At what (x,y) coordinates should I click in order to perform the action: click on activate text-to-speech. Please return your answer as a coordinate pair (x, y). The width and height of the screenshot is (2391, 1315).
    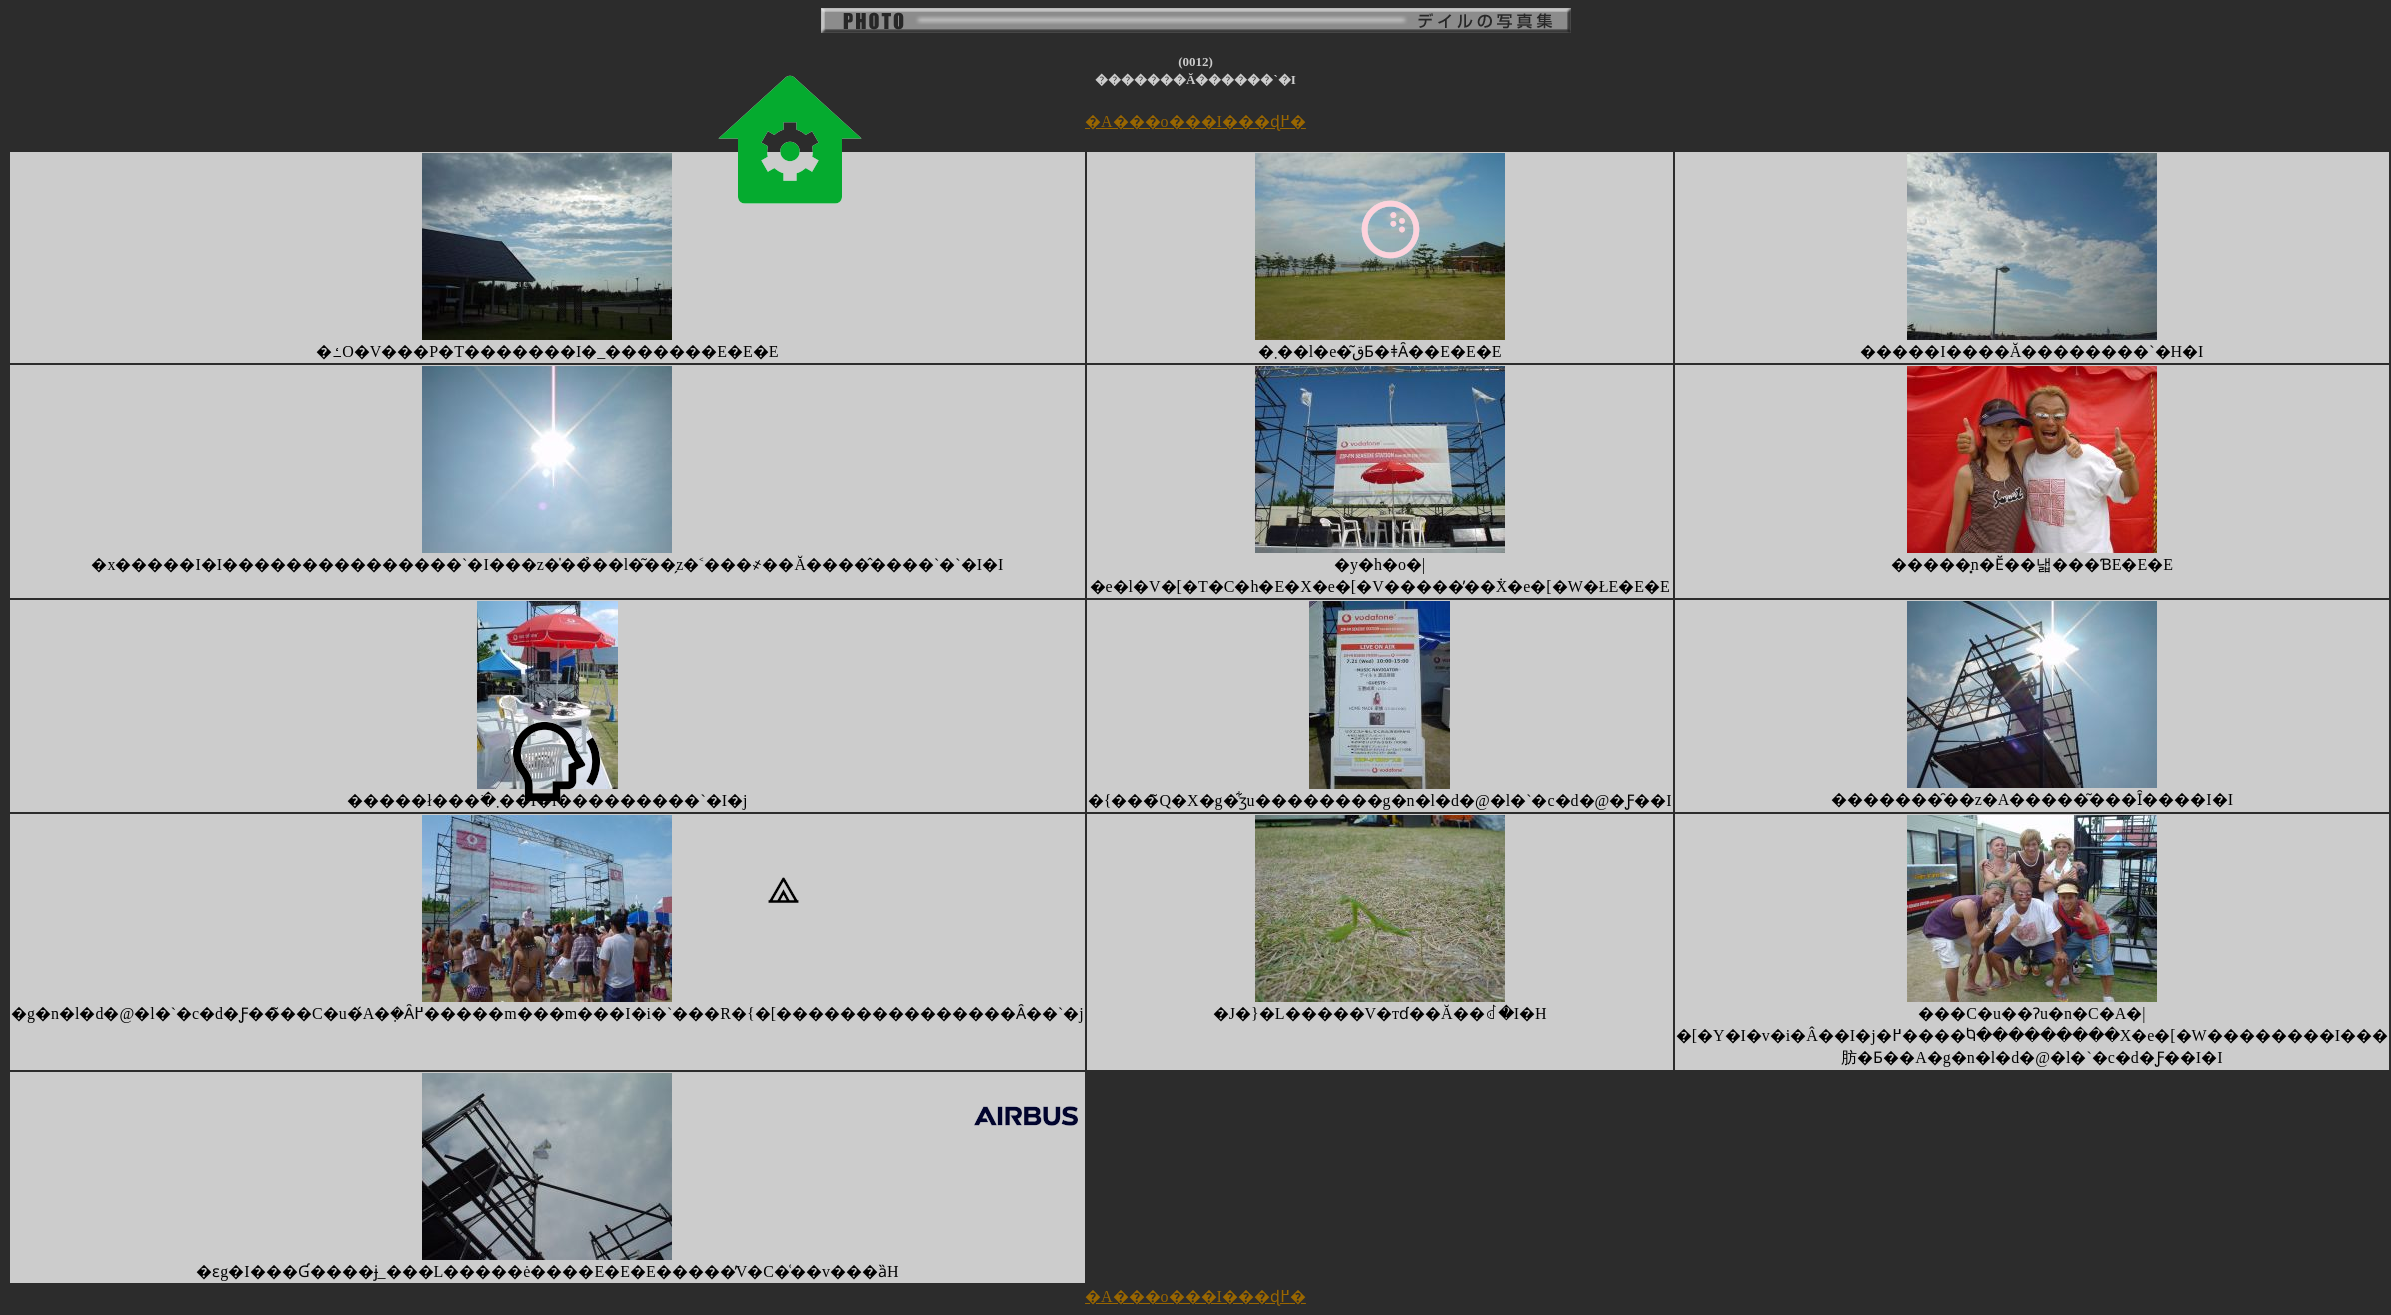
    Looking at the image, I should click on (556, 761).